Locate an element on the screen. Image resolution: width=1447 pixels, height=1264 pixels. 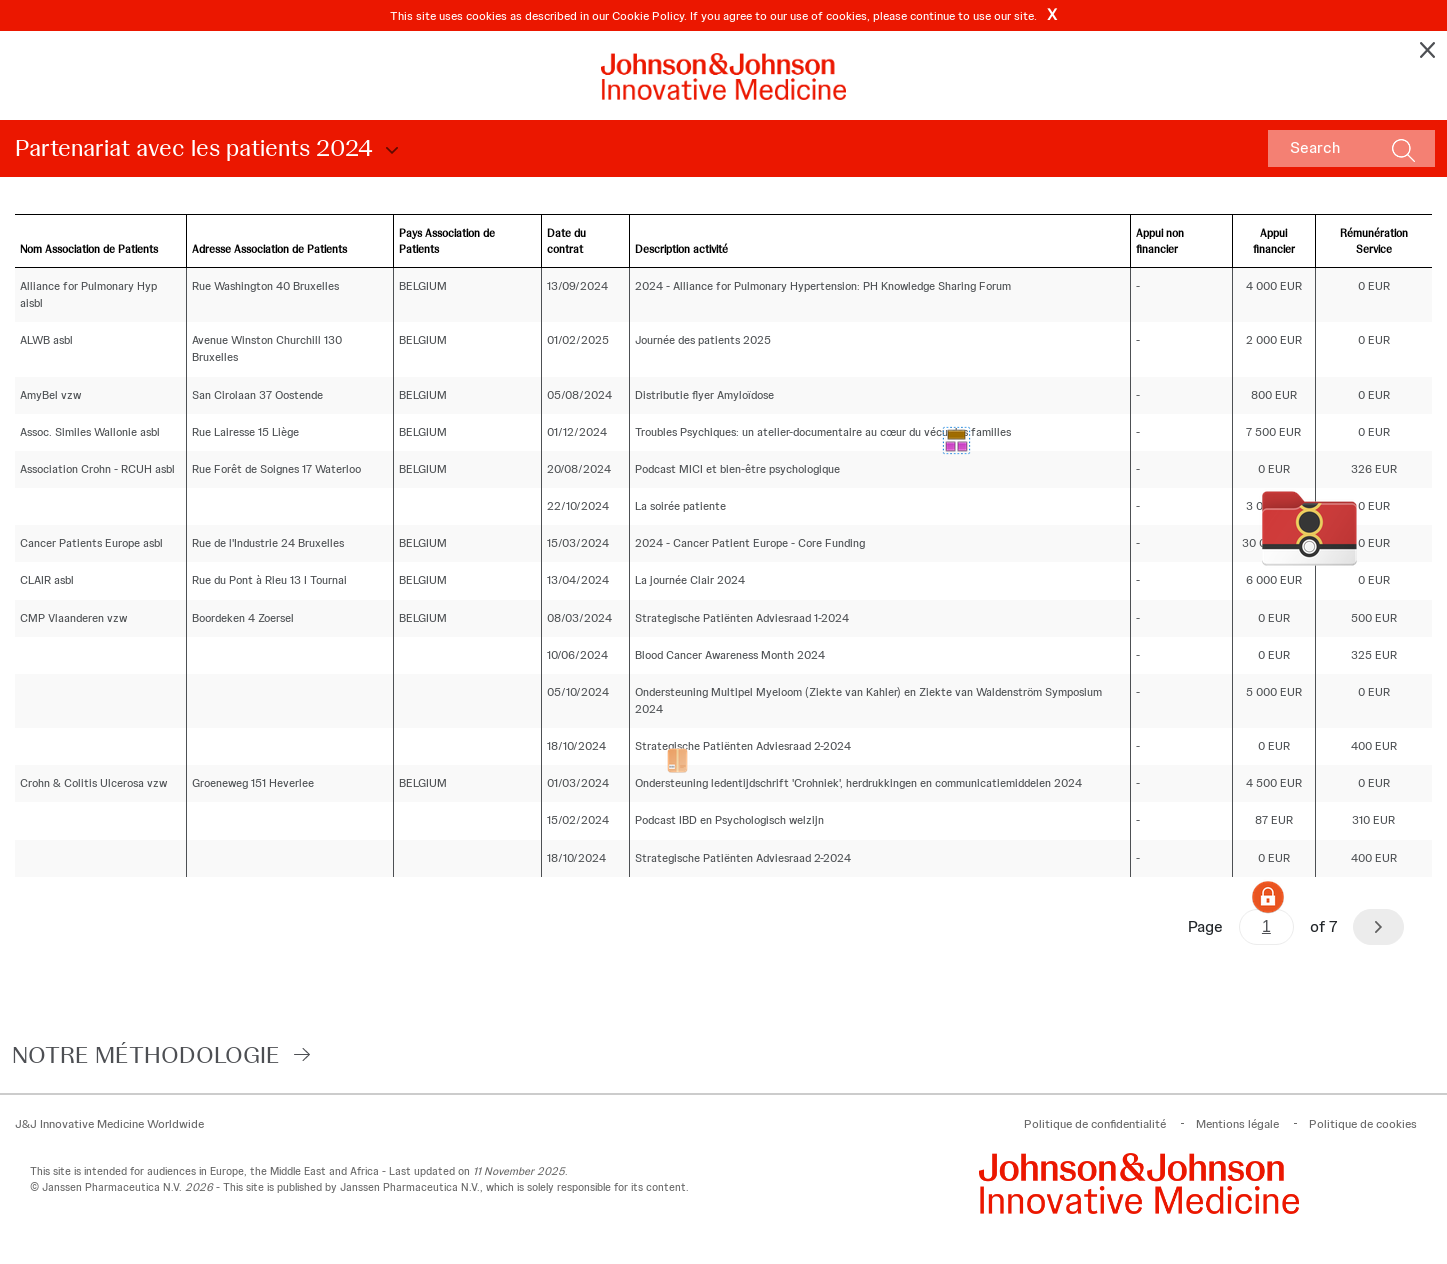
select all items in the current view is located at coordinates (956, 440).